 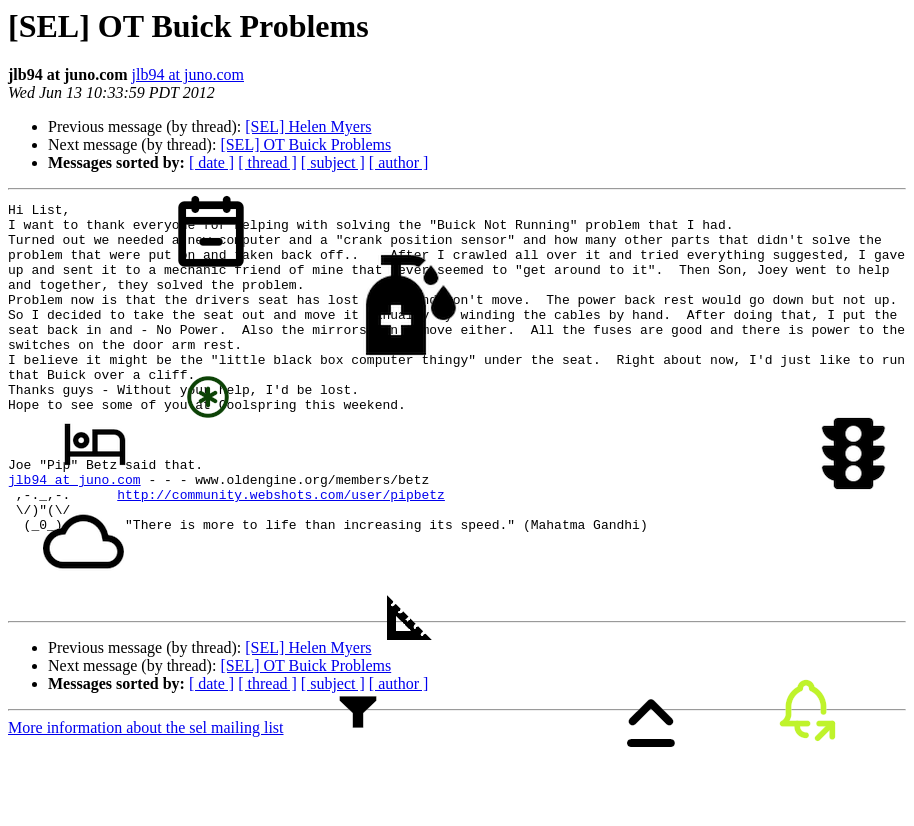 What do you see at coordinates (208, 397) in the screenshot?
I see `access medical or health features` at bounding box center [208, 397].